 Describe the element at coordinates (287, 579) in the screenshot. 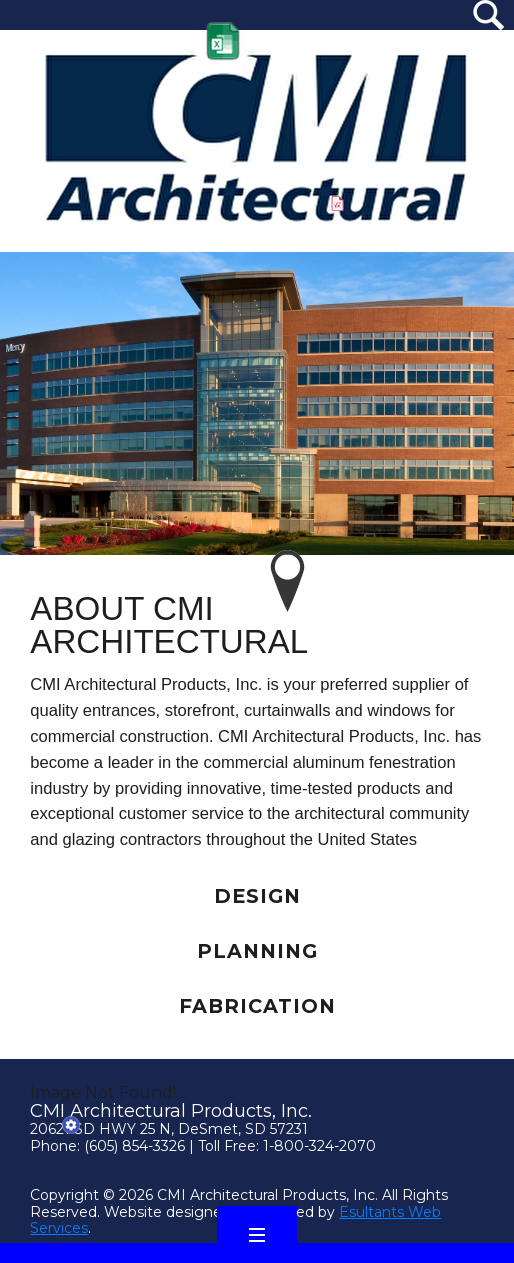

I see `open maps application` at that location.